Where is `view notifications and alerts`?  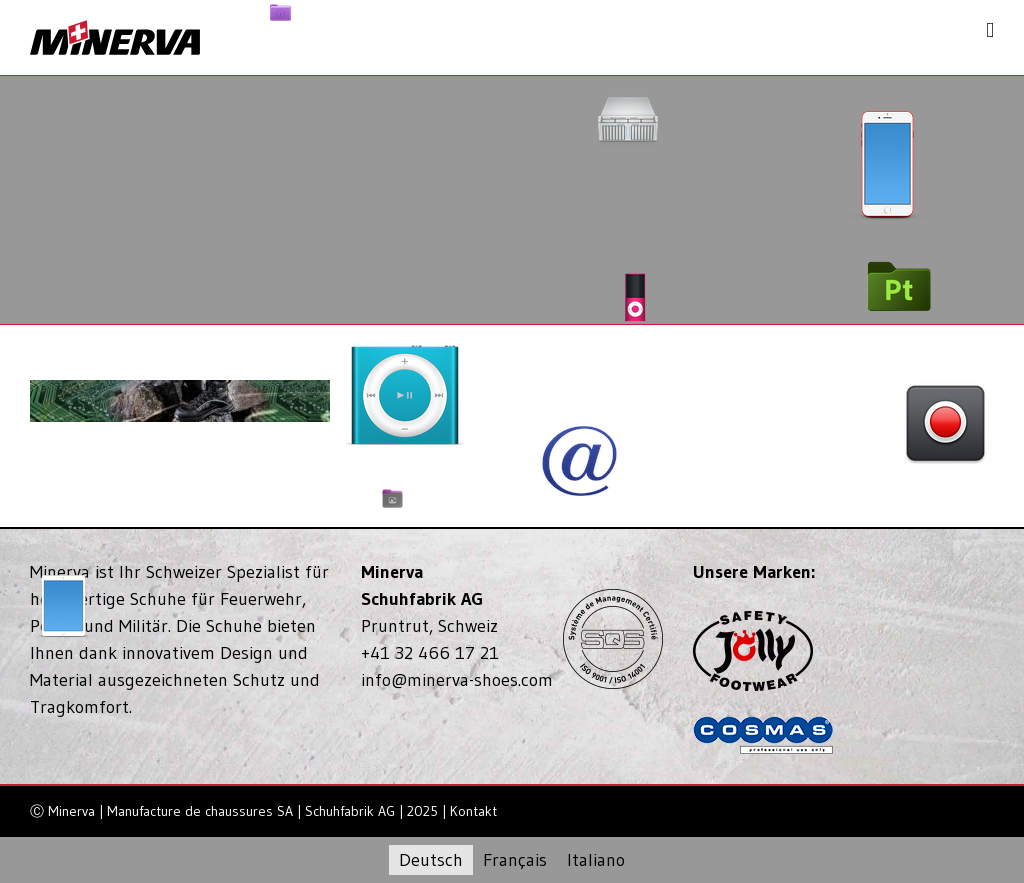
view notifications and alerts is located at coordinates (945, 424).